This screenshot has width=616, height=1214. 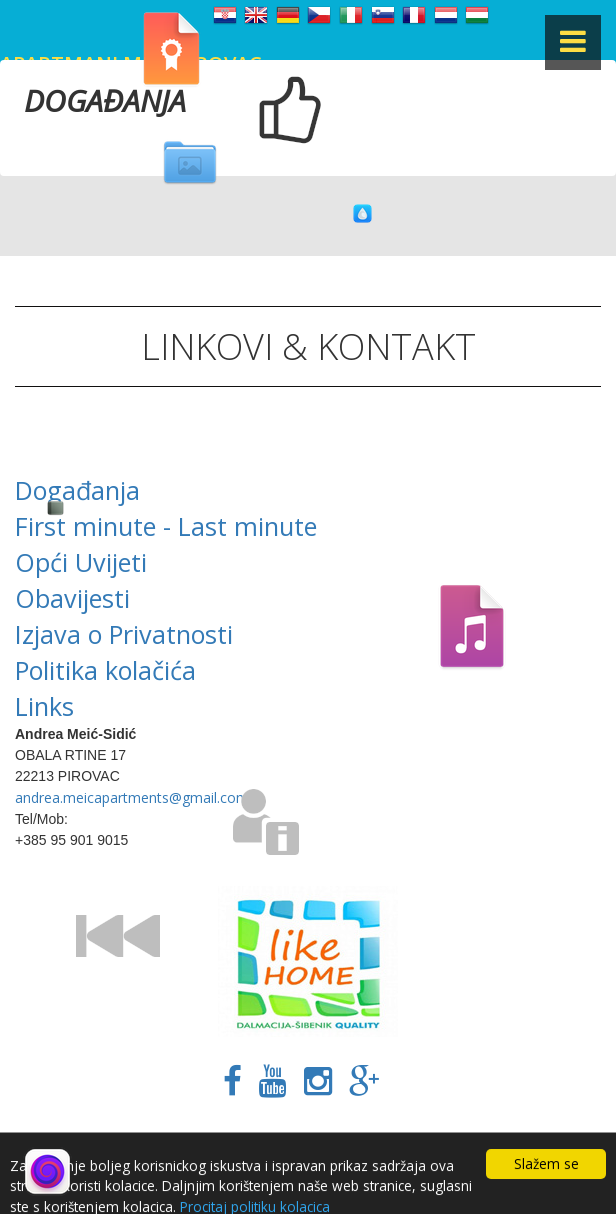 What do you see at coordinates (190, 162) in the screenshot?
I see `open your pictures folder` at bounding box center [190, 162].